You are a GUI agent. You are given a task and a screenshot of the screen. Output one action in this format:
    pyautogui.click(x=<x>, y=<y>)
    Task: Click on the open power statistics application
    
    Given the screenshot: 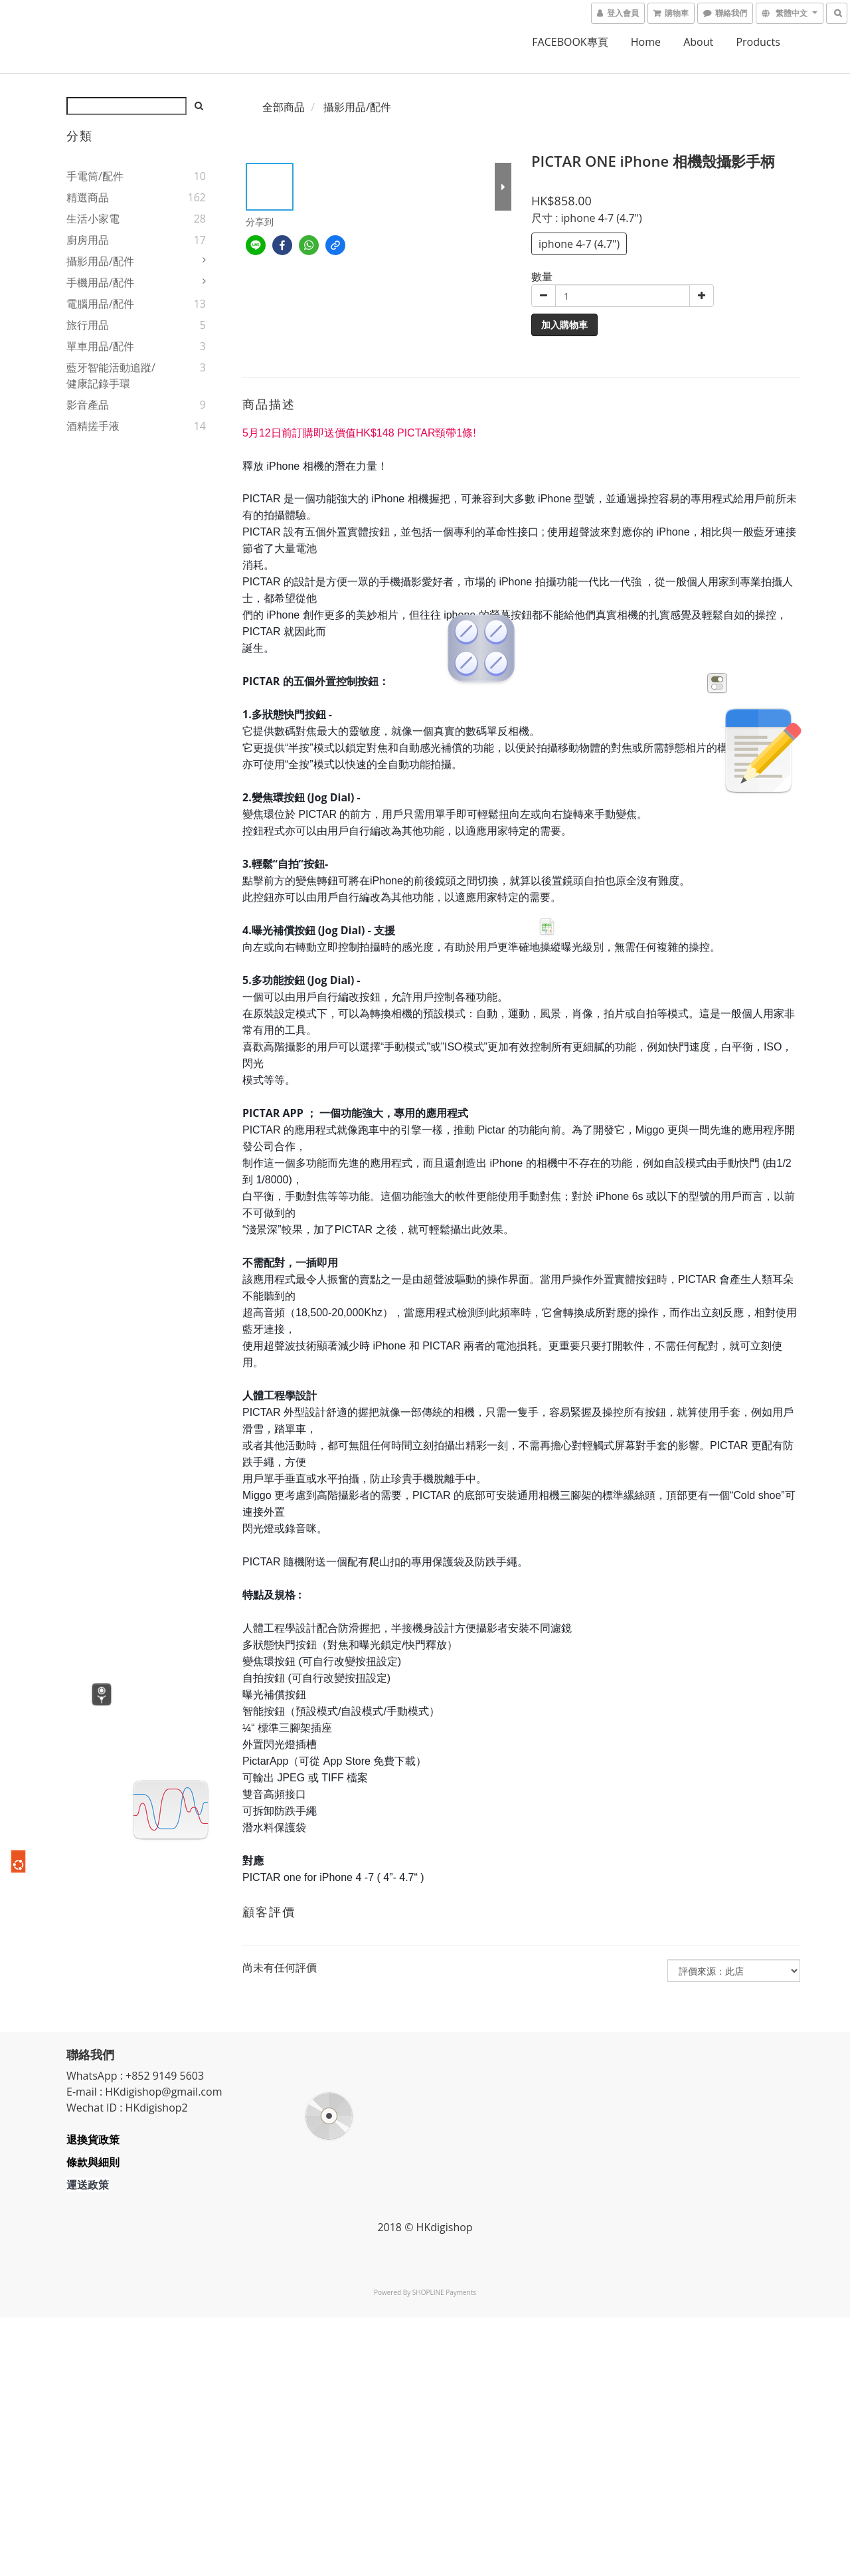 What is the action you would take?
    pyautogui.click(x=171, y=1810)
    